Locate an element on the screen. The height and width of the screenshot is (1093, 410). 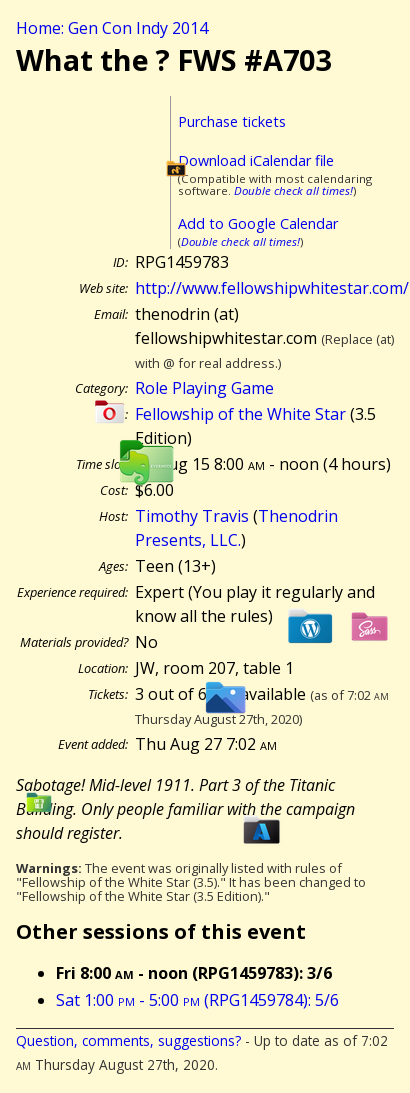
folder containing wordpress website files is located at coordinates (310, 627).